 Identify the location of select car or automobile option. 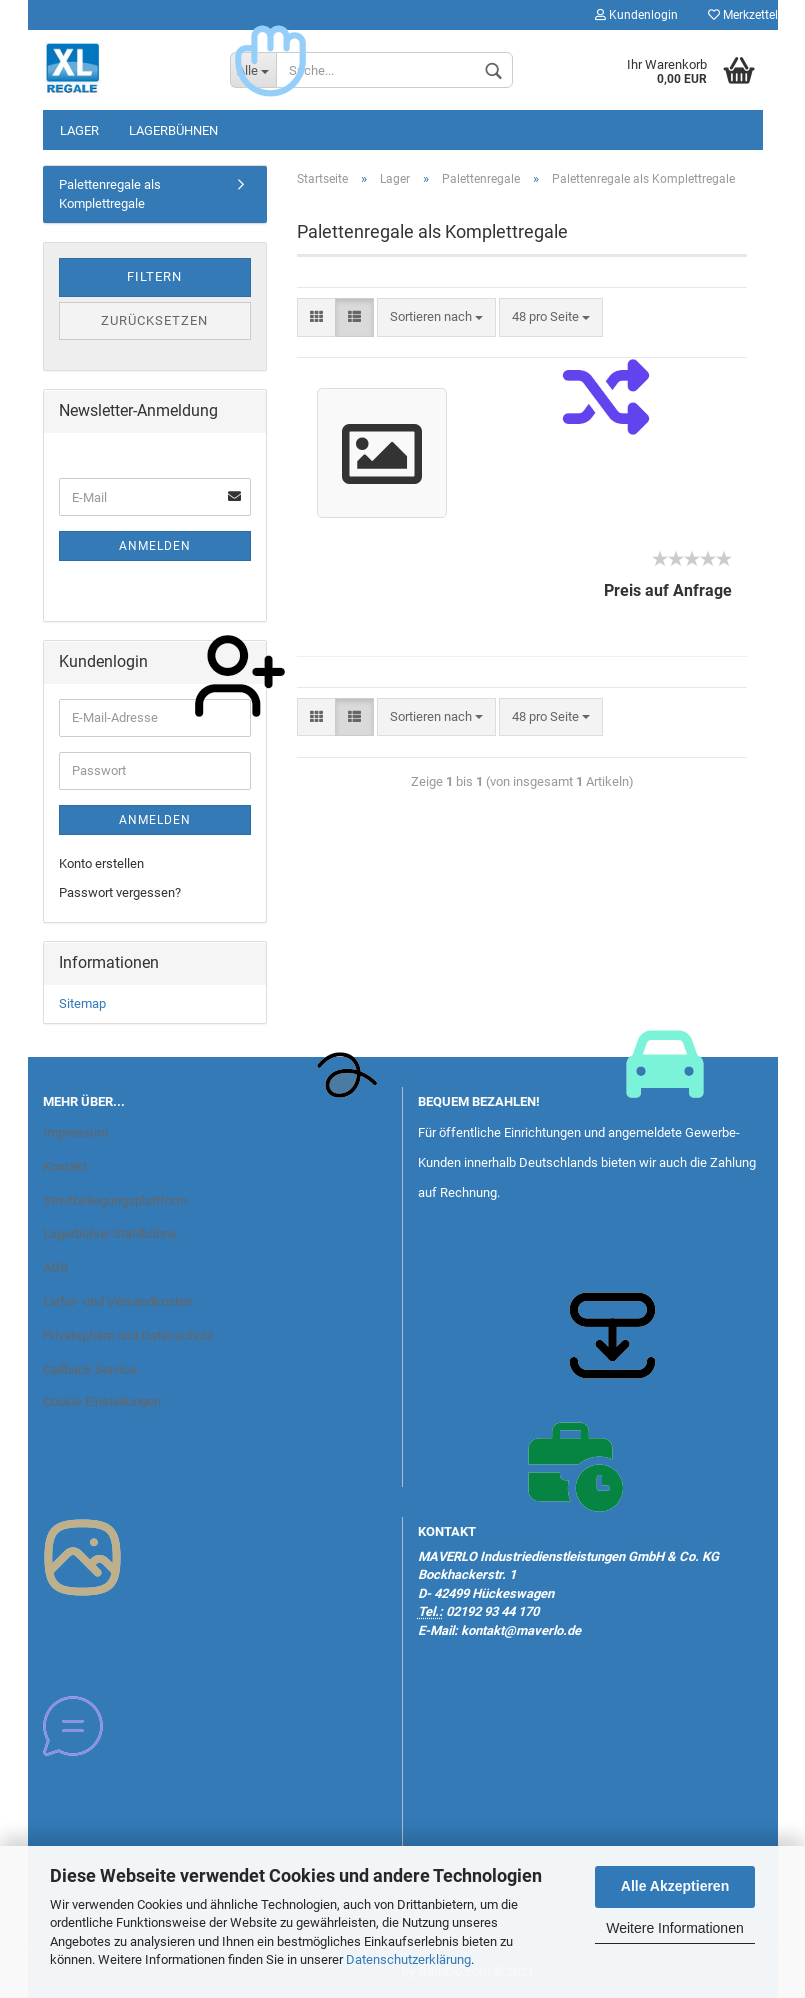
(665, 1064).